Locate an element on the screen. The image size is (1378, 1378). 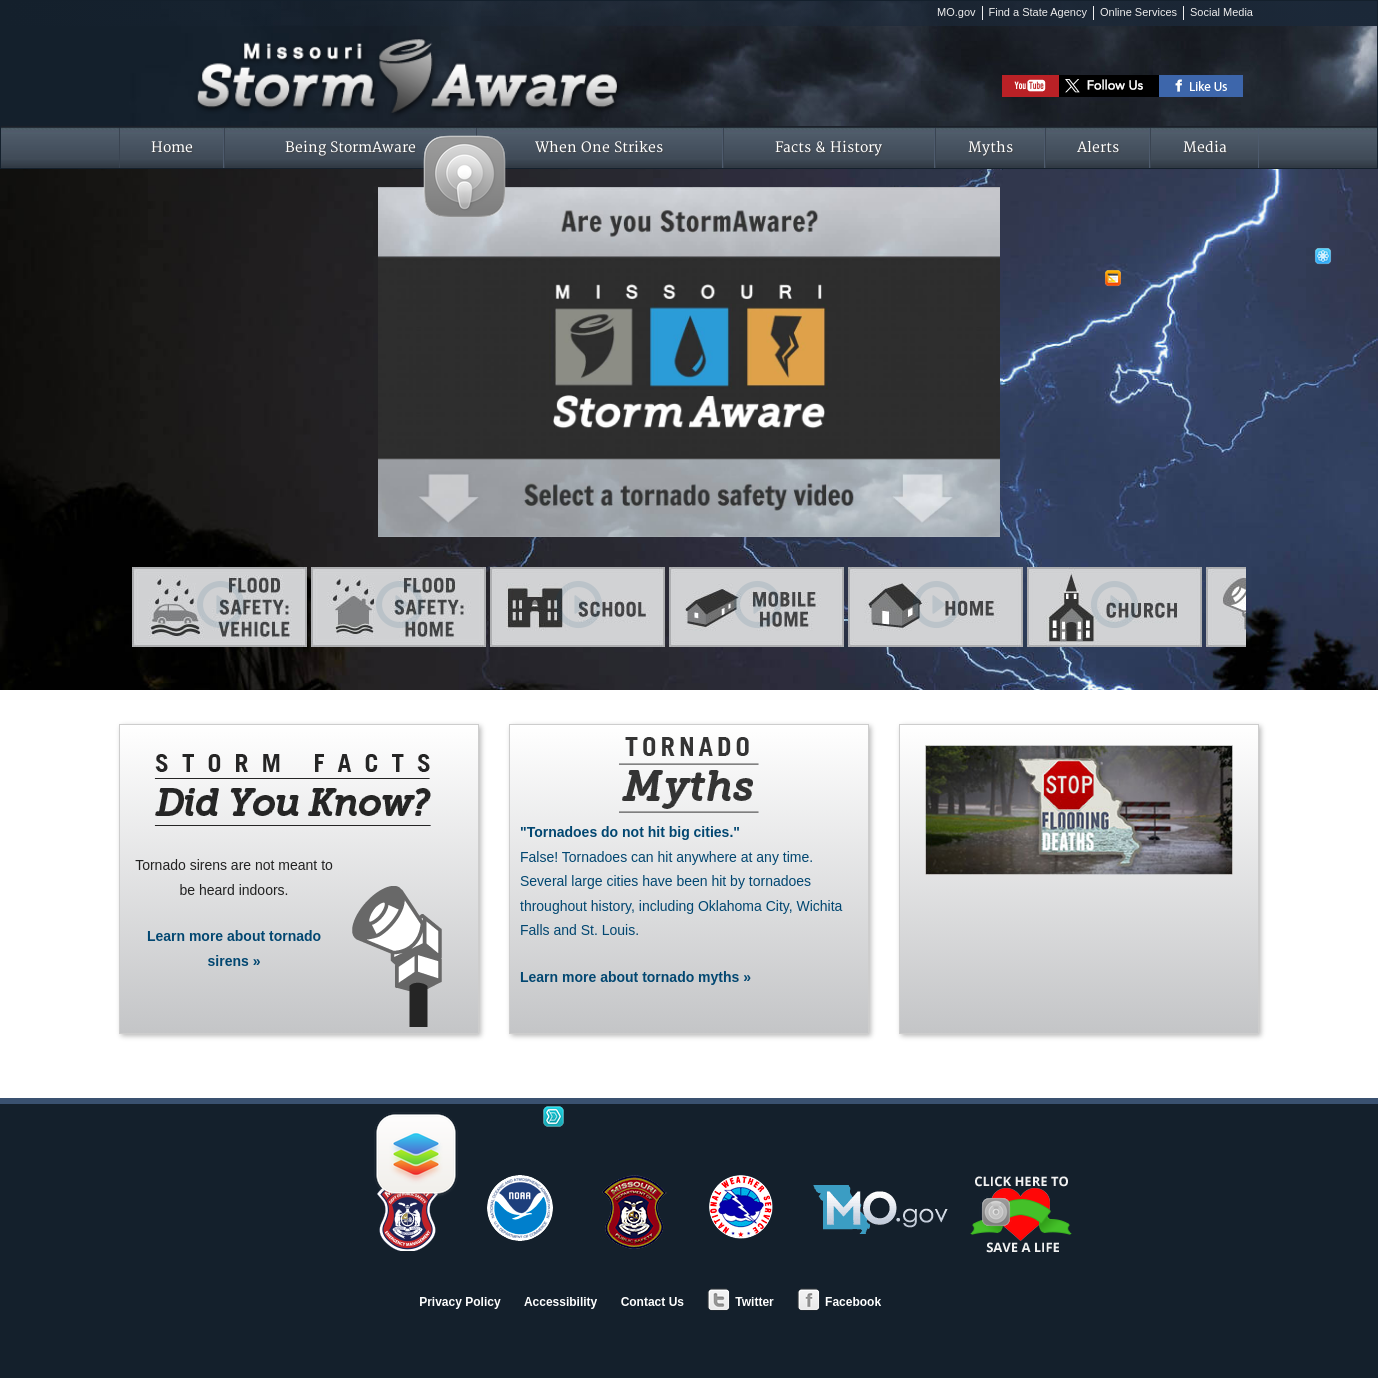
open Cambalache GTK UI designer app is located at coordinates (1113, 278).